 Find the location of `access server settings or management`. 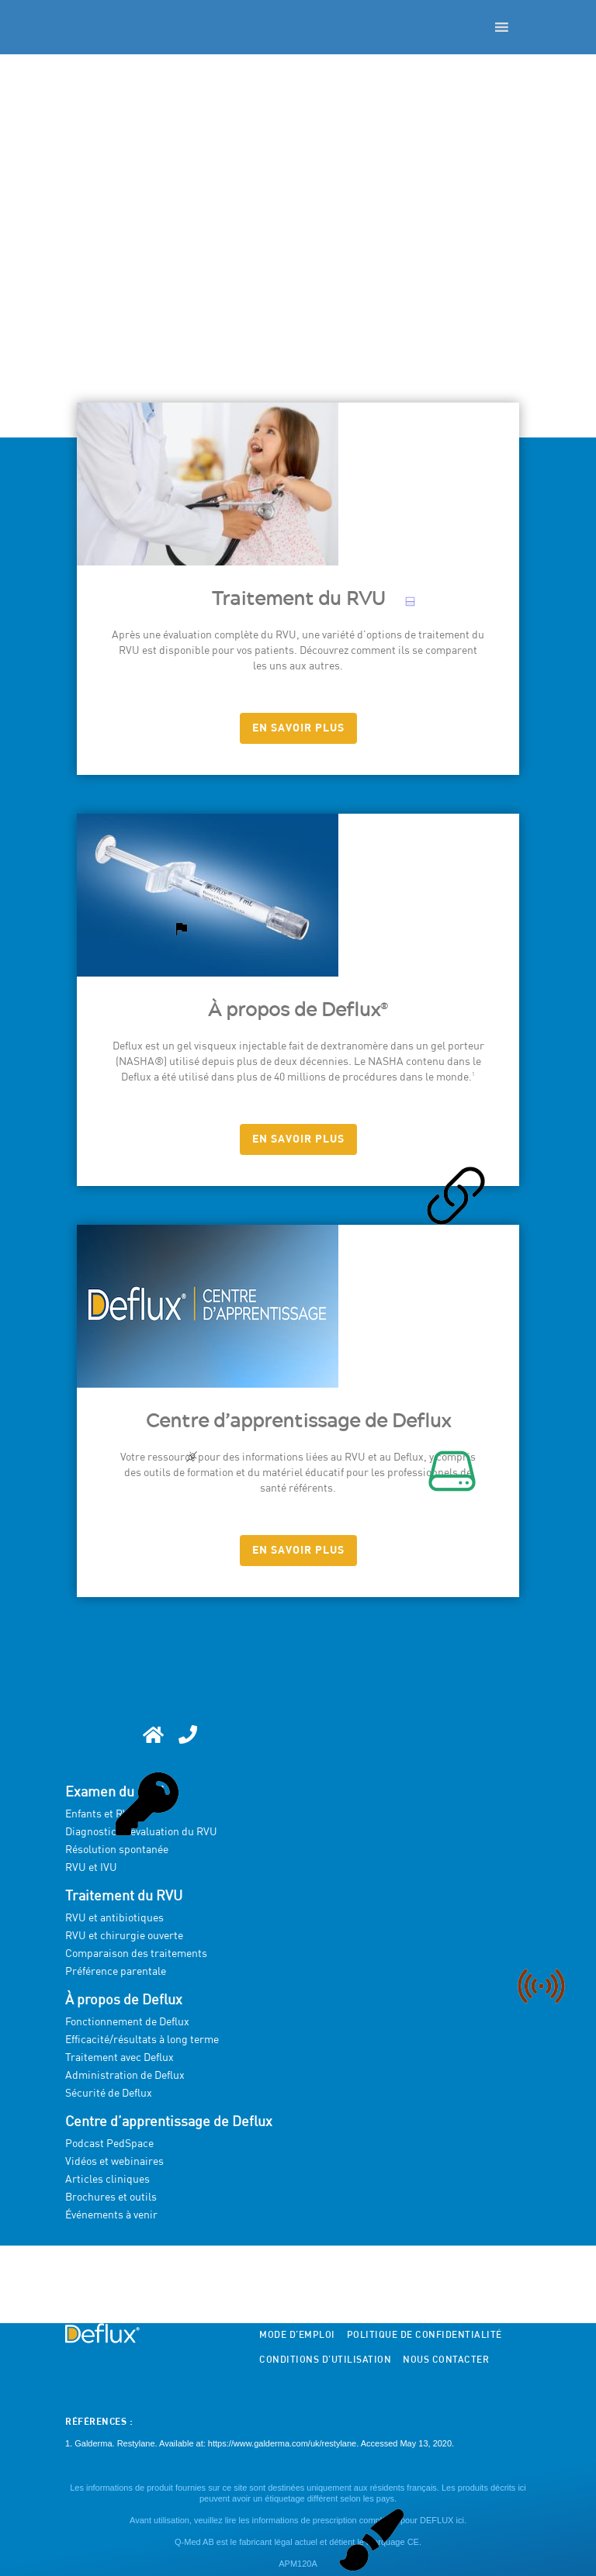

access server settings or management is located at coordinates (452, 1471).